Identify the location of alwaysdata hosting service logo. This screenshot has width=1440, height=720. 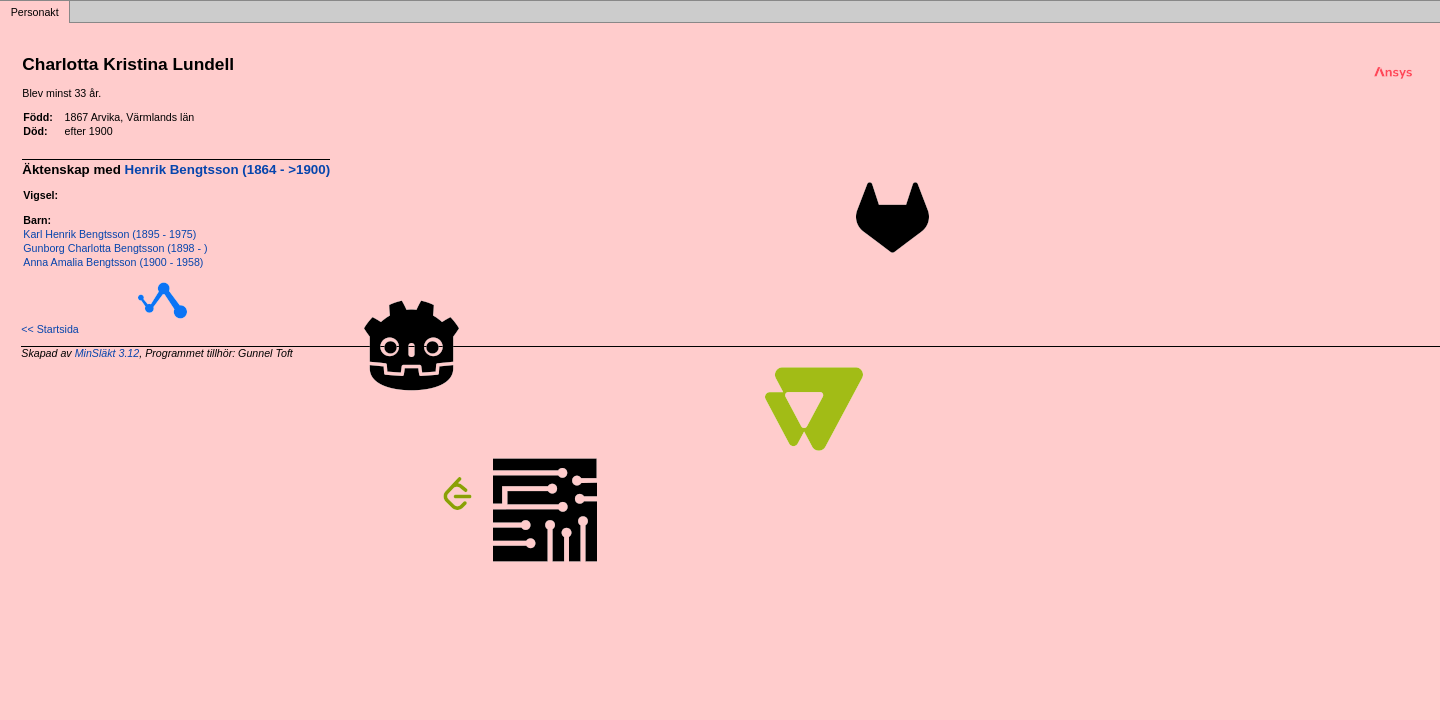
(162, 300).